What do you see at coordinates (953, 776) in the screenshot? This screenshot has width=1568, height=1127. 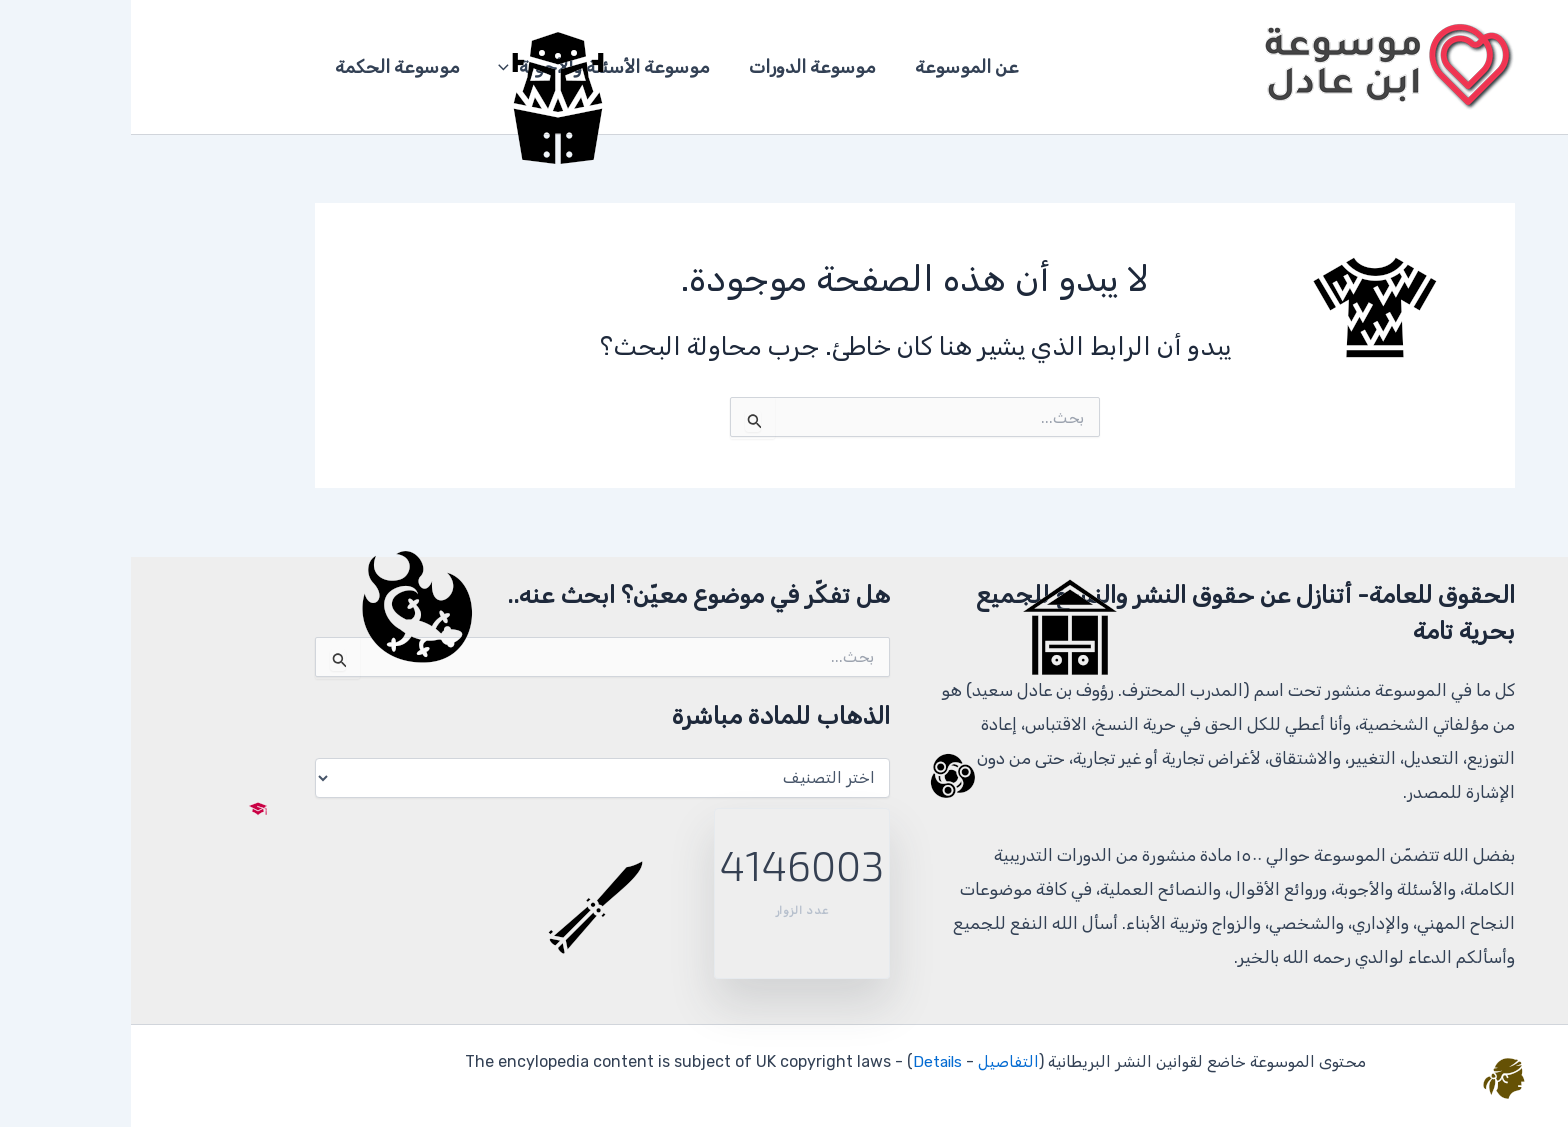 I see `represents balance or harmony in gameplay` at bounding box center [953, 776].